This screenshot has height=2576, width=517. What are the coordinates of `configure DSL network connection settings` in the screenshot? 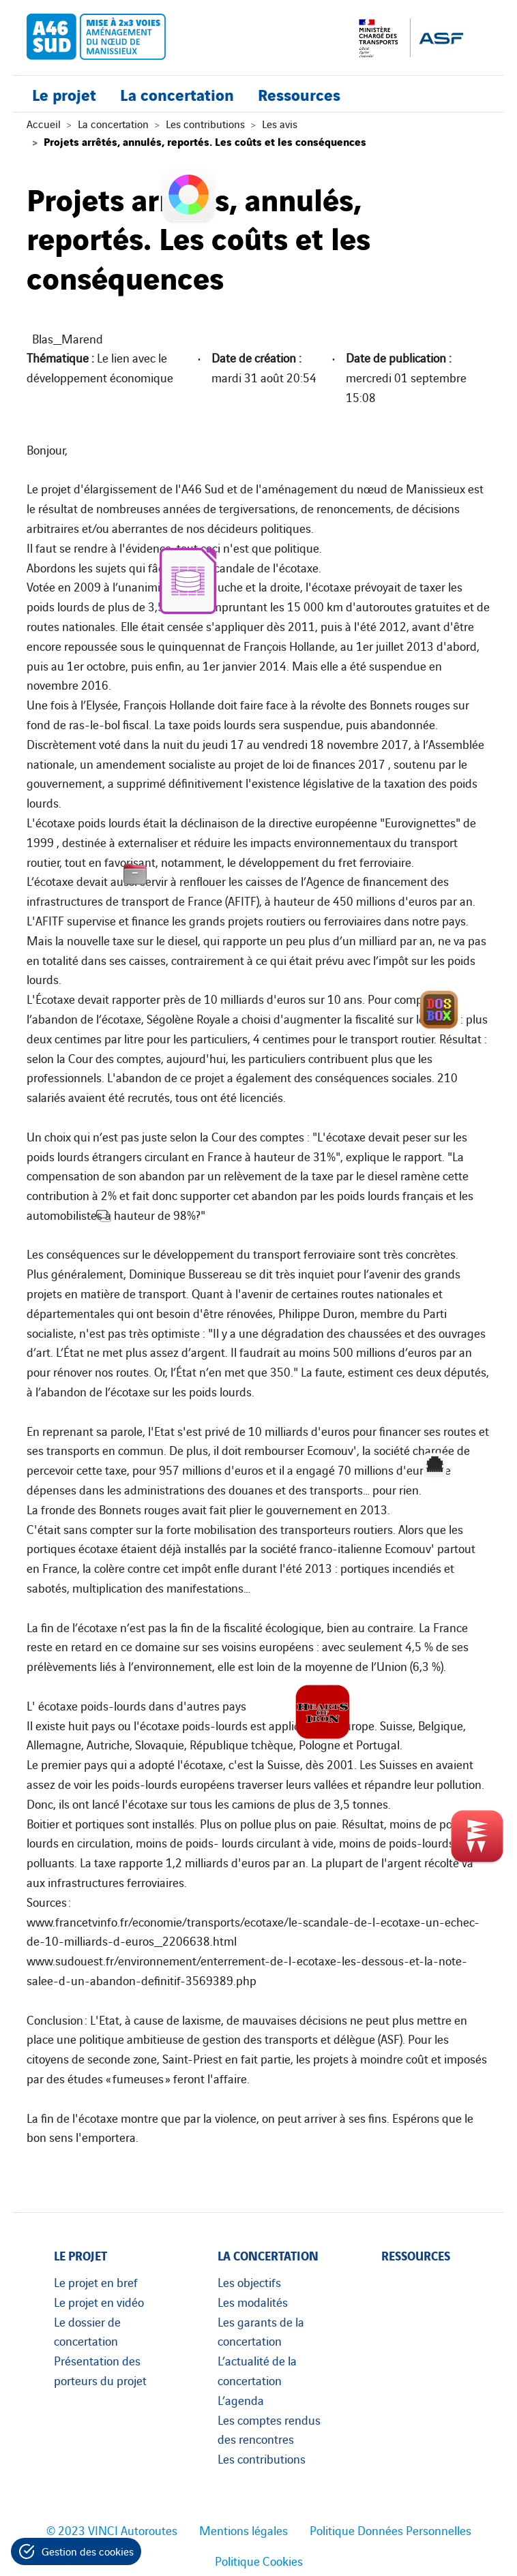 It's located at (434, 1465).